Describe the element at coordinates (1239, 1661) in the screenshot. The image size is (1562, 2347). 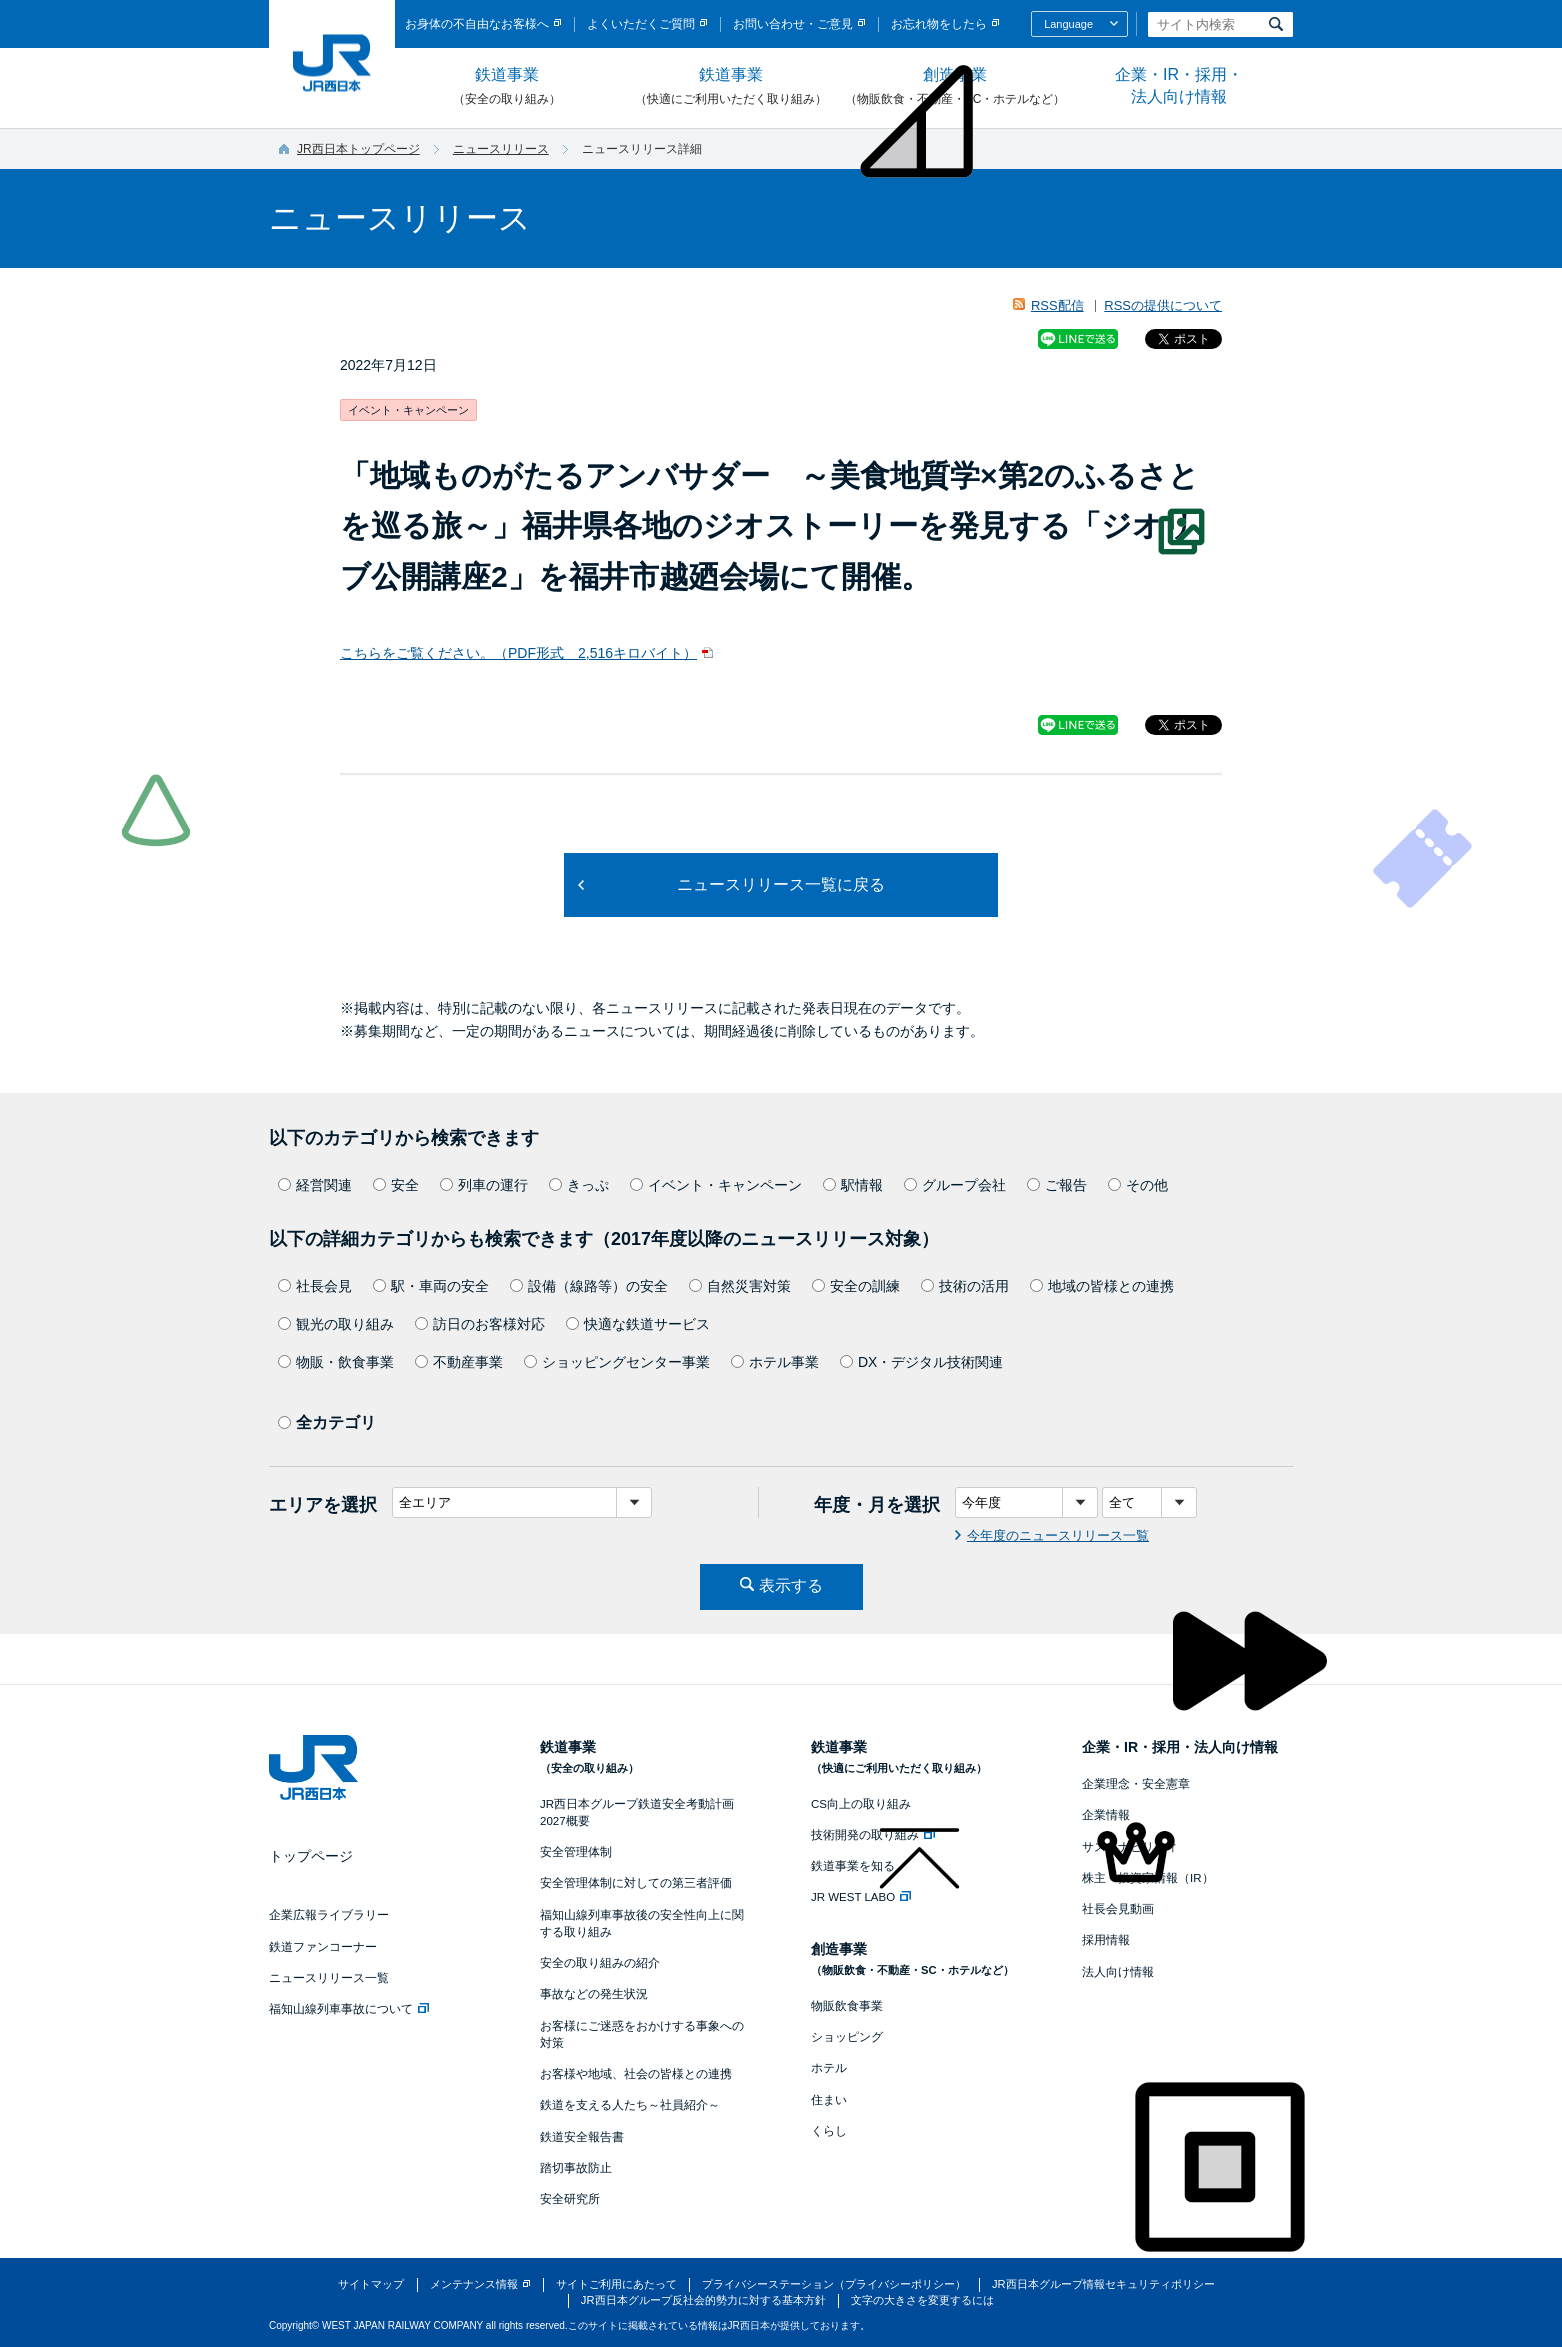
I see `skip forward in media playback` at that location.